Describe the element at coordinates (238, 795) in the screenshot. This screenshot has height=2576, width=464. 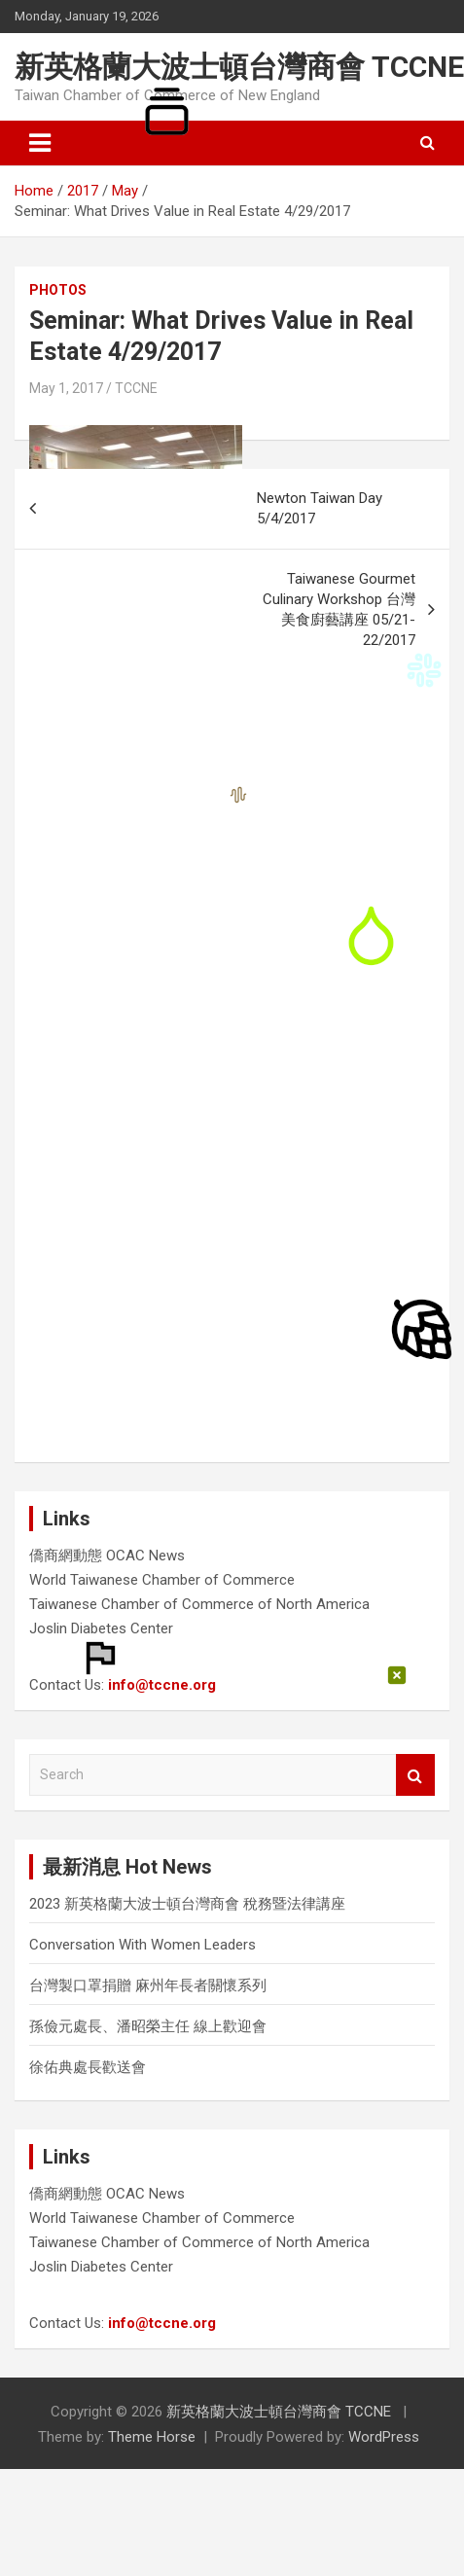
I see `audio waveform visualization` at that location.